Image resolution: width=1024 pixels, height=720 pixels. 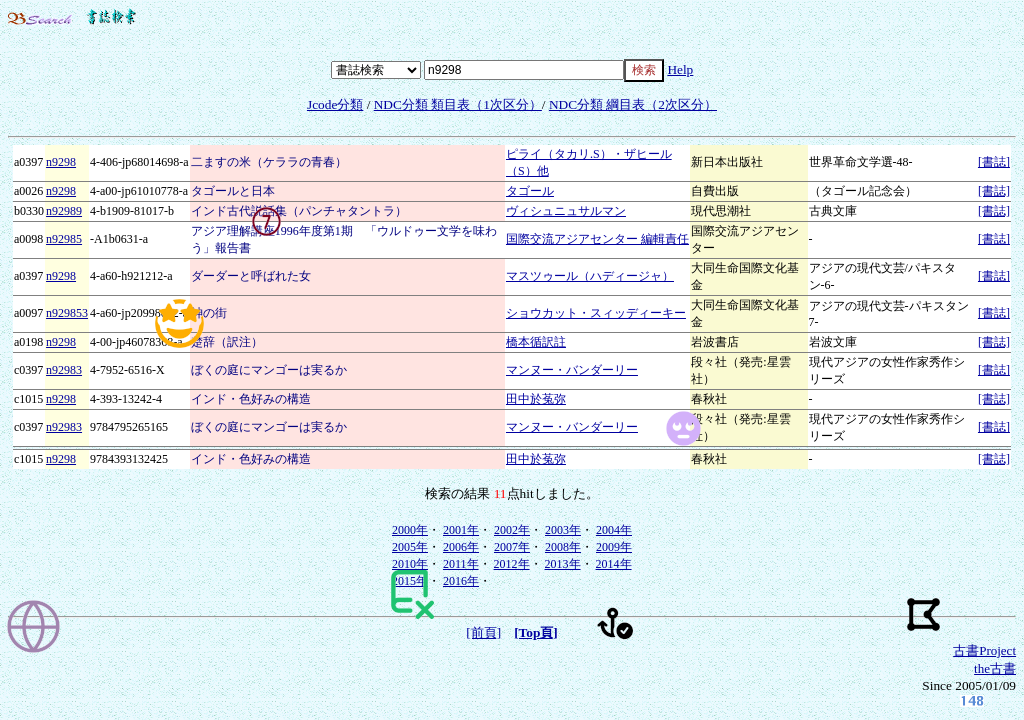 I want to click on rate something as excellent or five-star, so click(x=179, y=323).